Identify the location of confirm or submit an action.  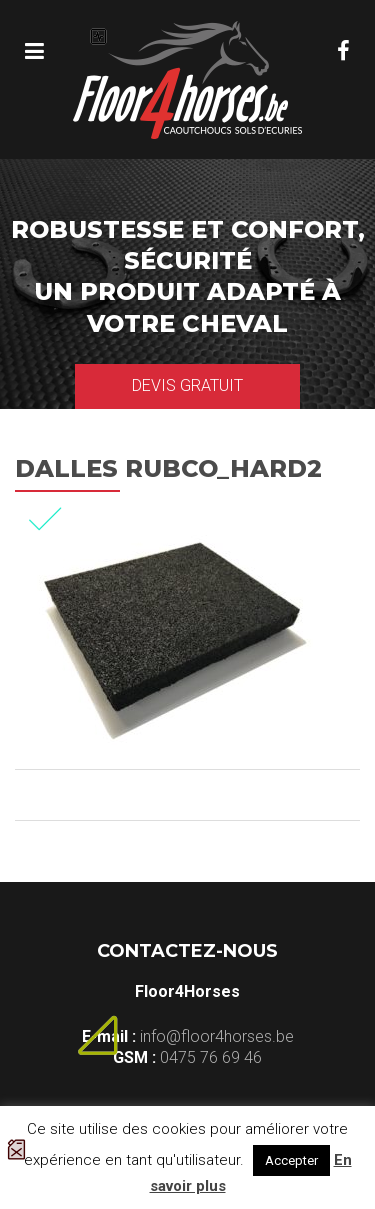
(44, 517).